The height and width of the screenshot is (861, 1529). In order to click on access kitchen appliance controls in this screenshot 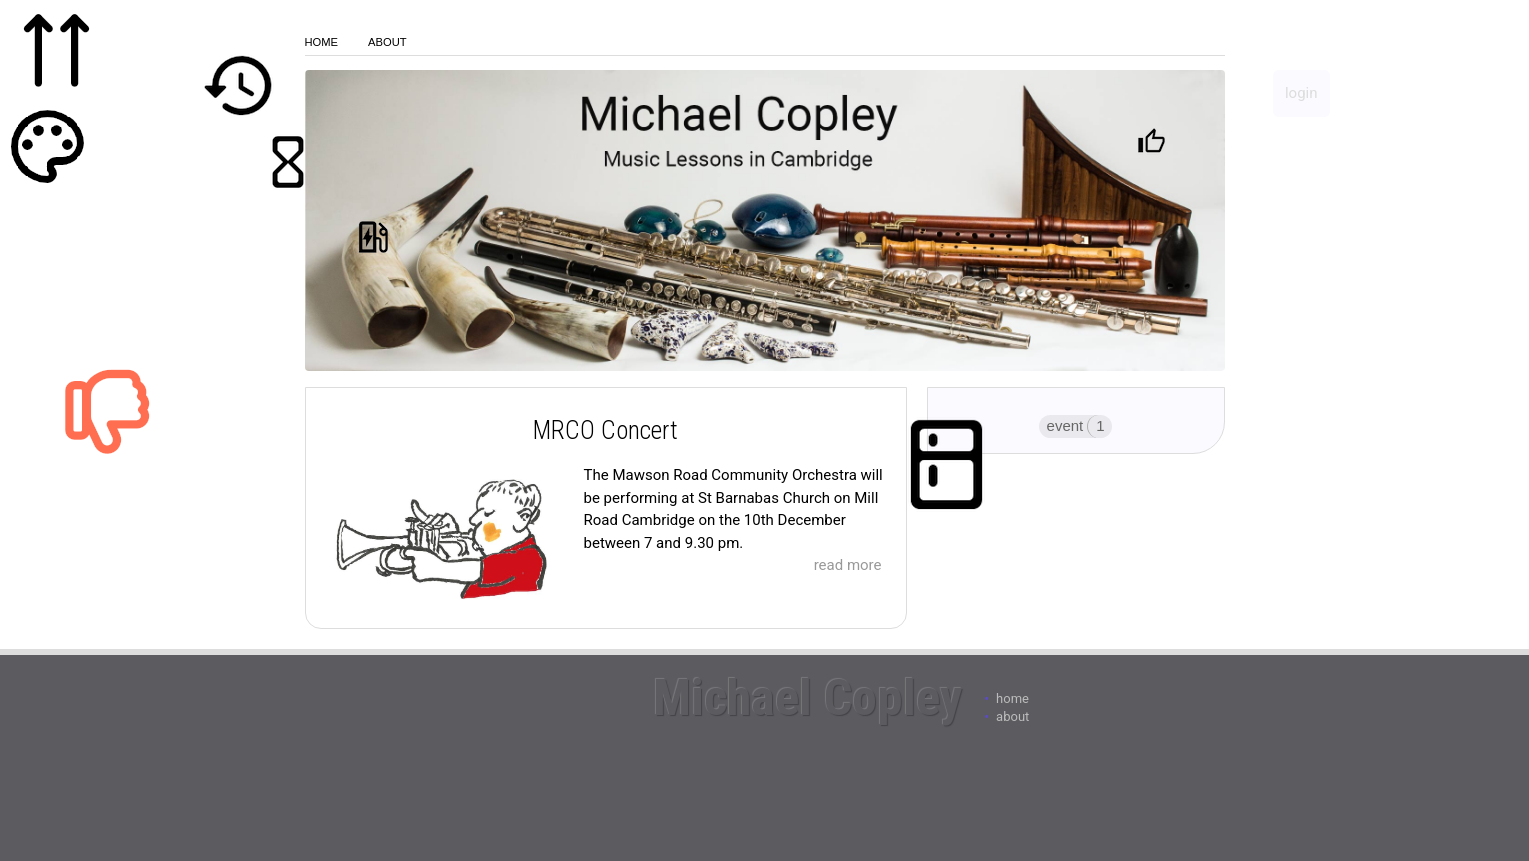, I will do `click(946, 464)`.